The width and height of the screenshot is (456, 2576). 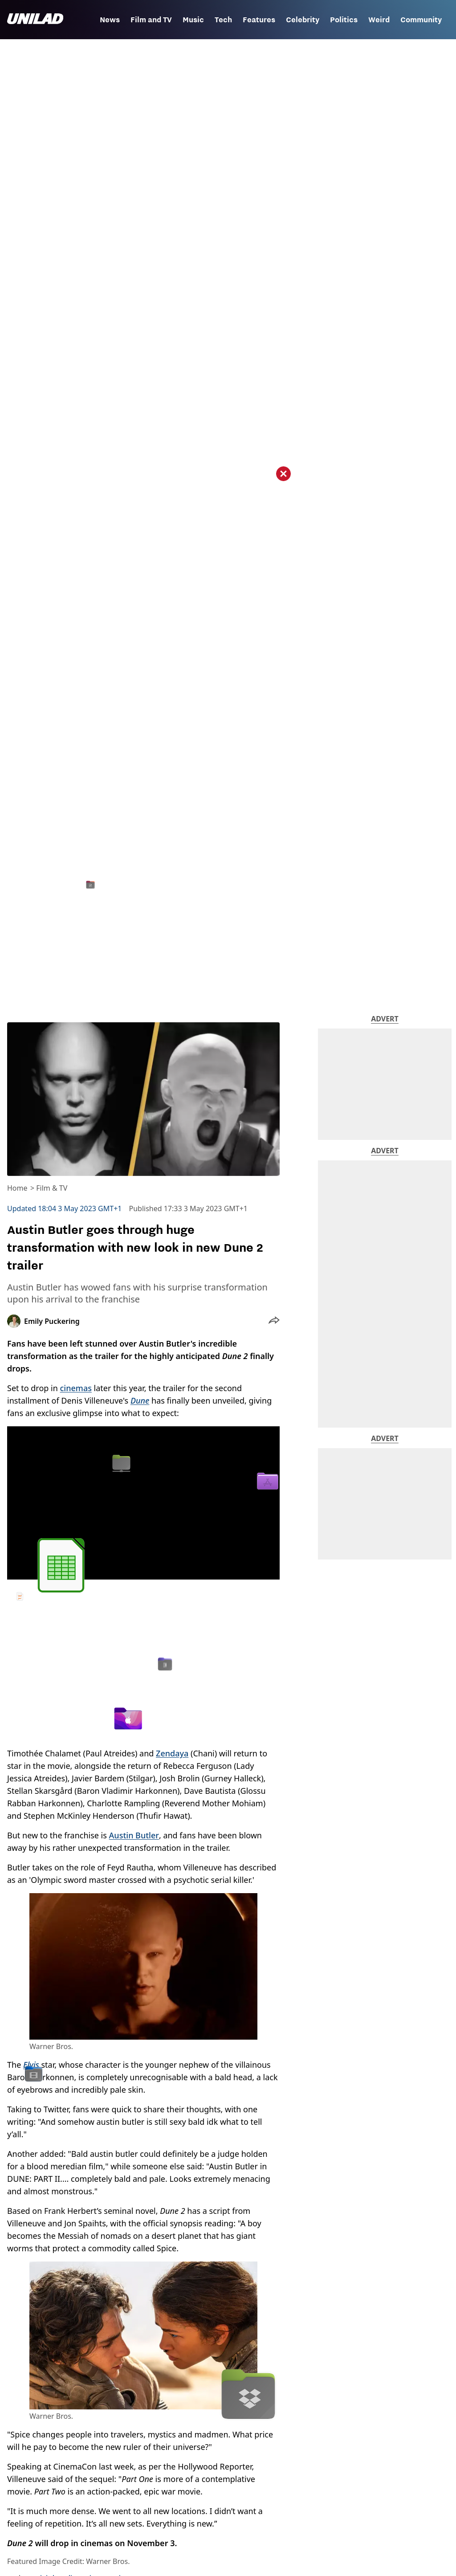 What do you see at coordinates (283, 474) in the screenshot?
I see `stop or cancel the current process` at bounding box center [283, 474].